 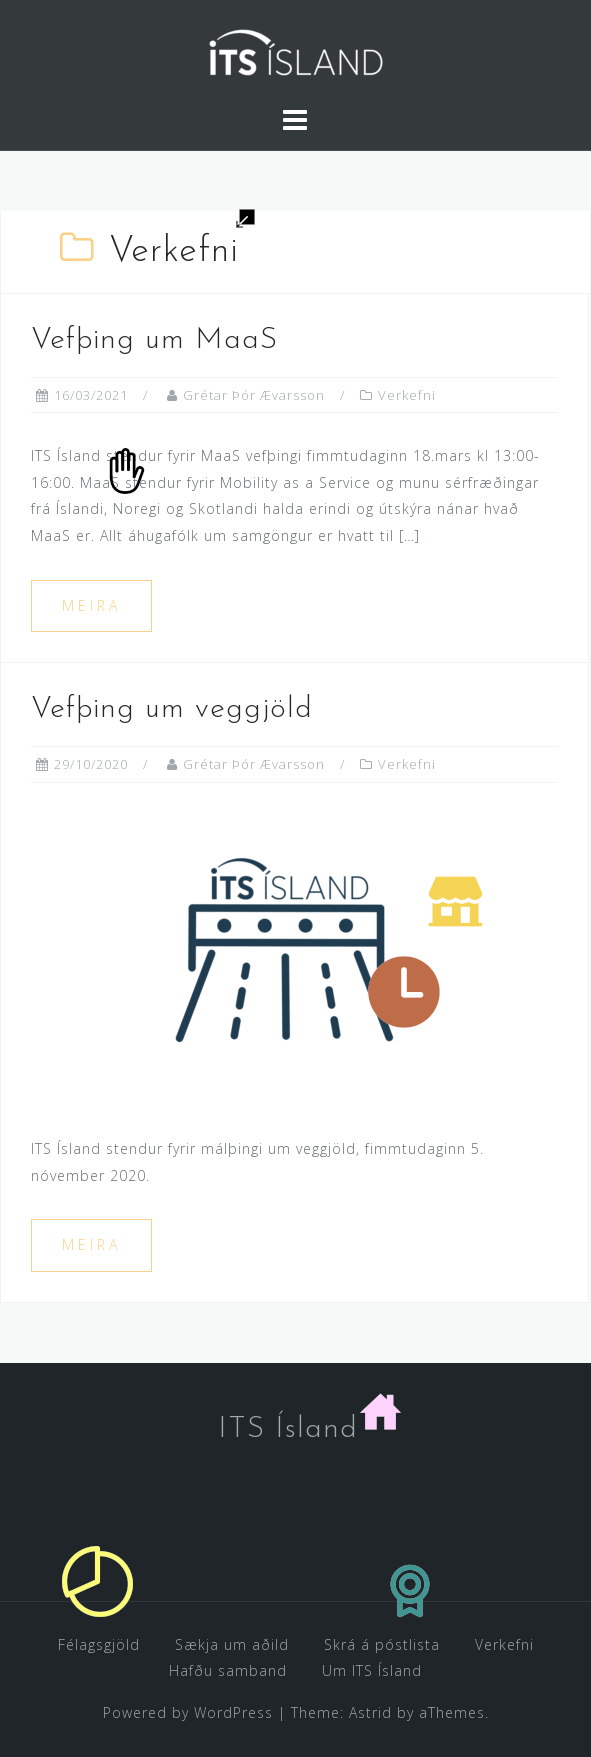 What do you see at coordinates (127, 471) in the screenshot?
I see `stop or halt an action` at bounding box center [127, 471].